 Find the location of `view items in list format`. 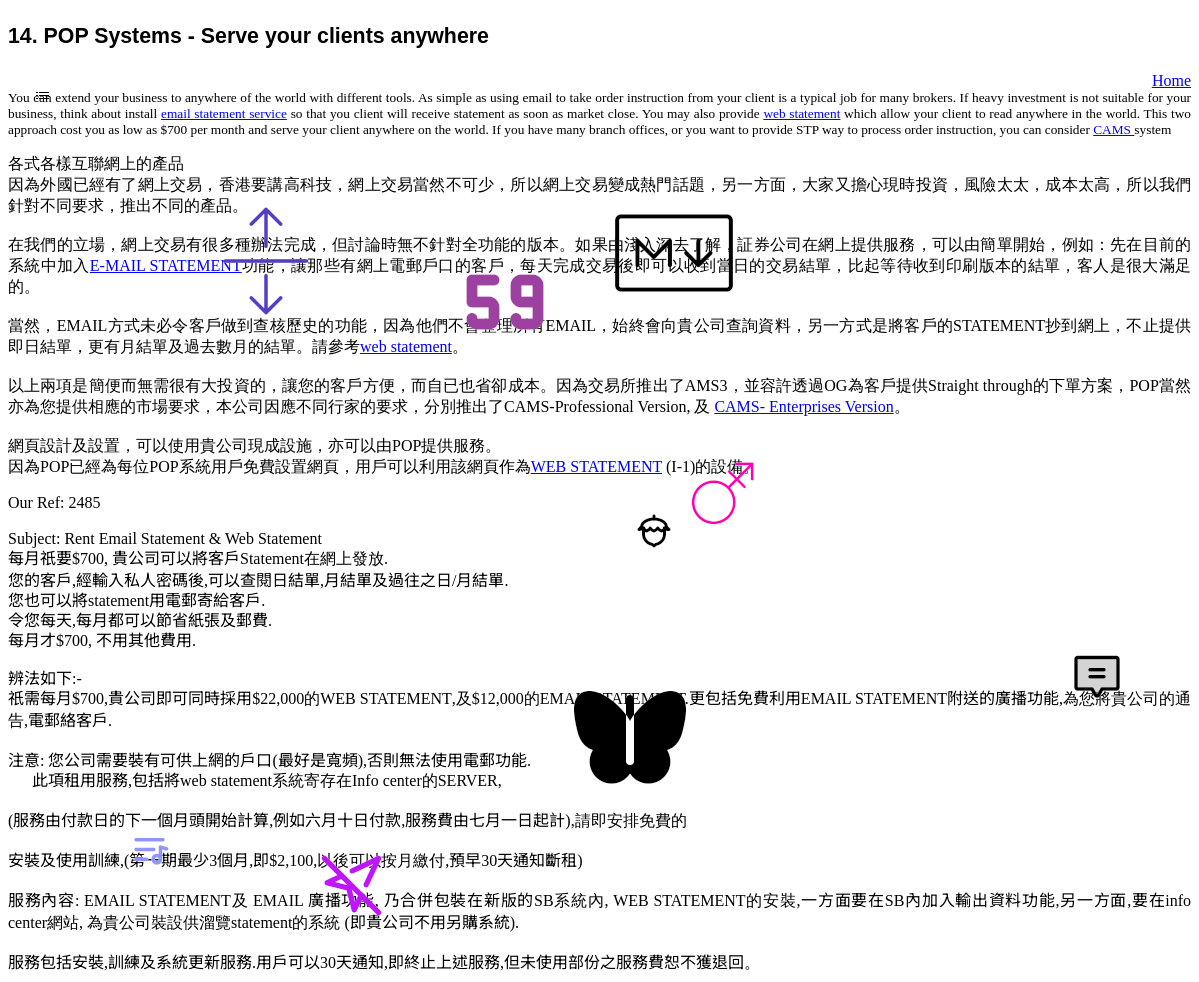

view items in list format is located at coordinates (42, 95).